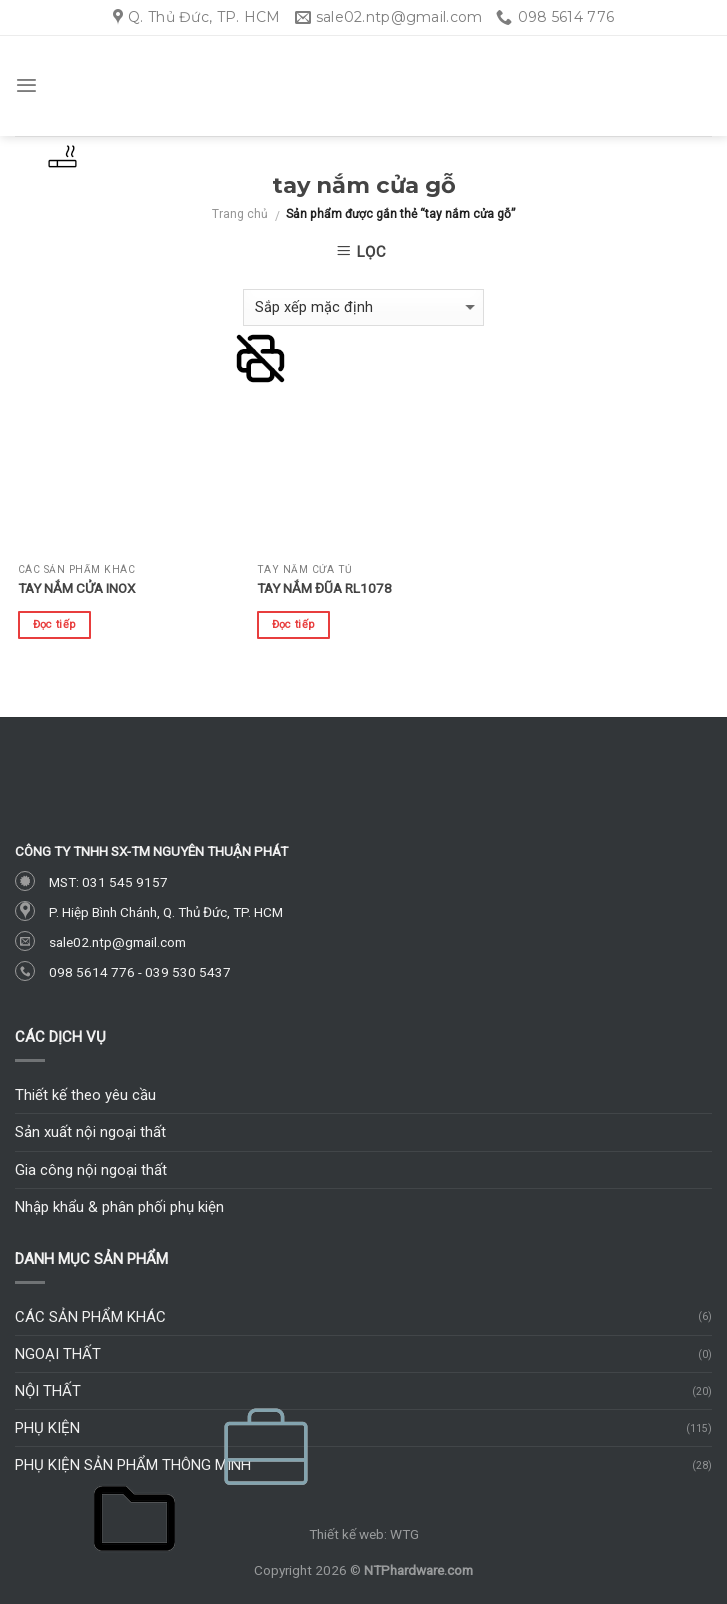 Image resolution: width=727 pixels, height=1604 pixels. What do you see at coordinates (62, 159) in the screenshot?
I see `indicates a designated smoking area` at bounding box center [62, 159].